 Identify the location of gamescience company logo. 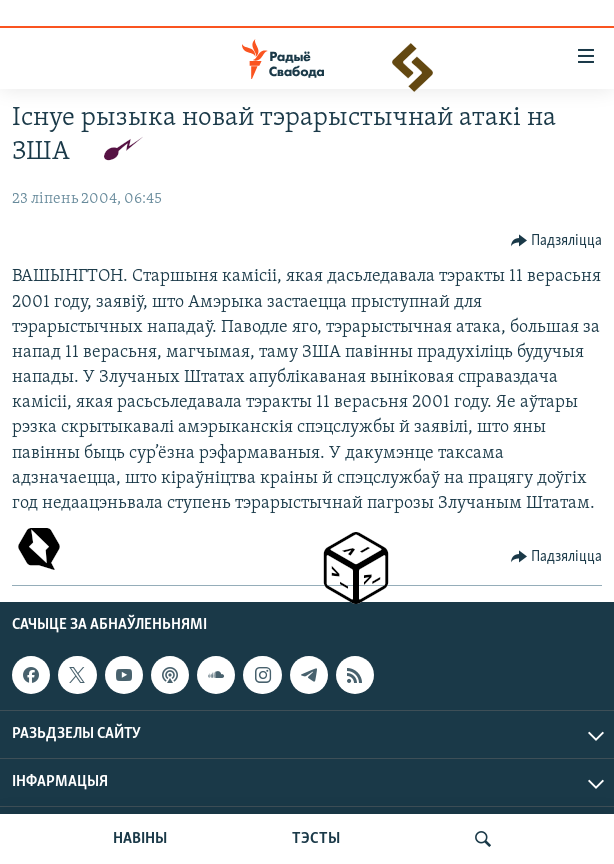
(123, 148).